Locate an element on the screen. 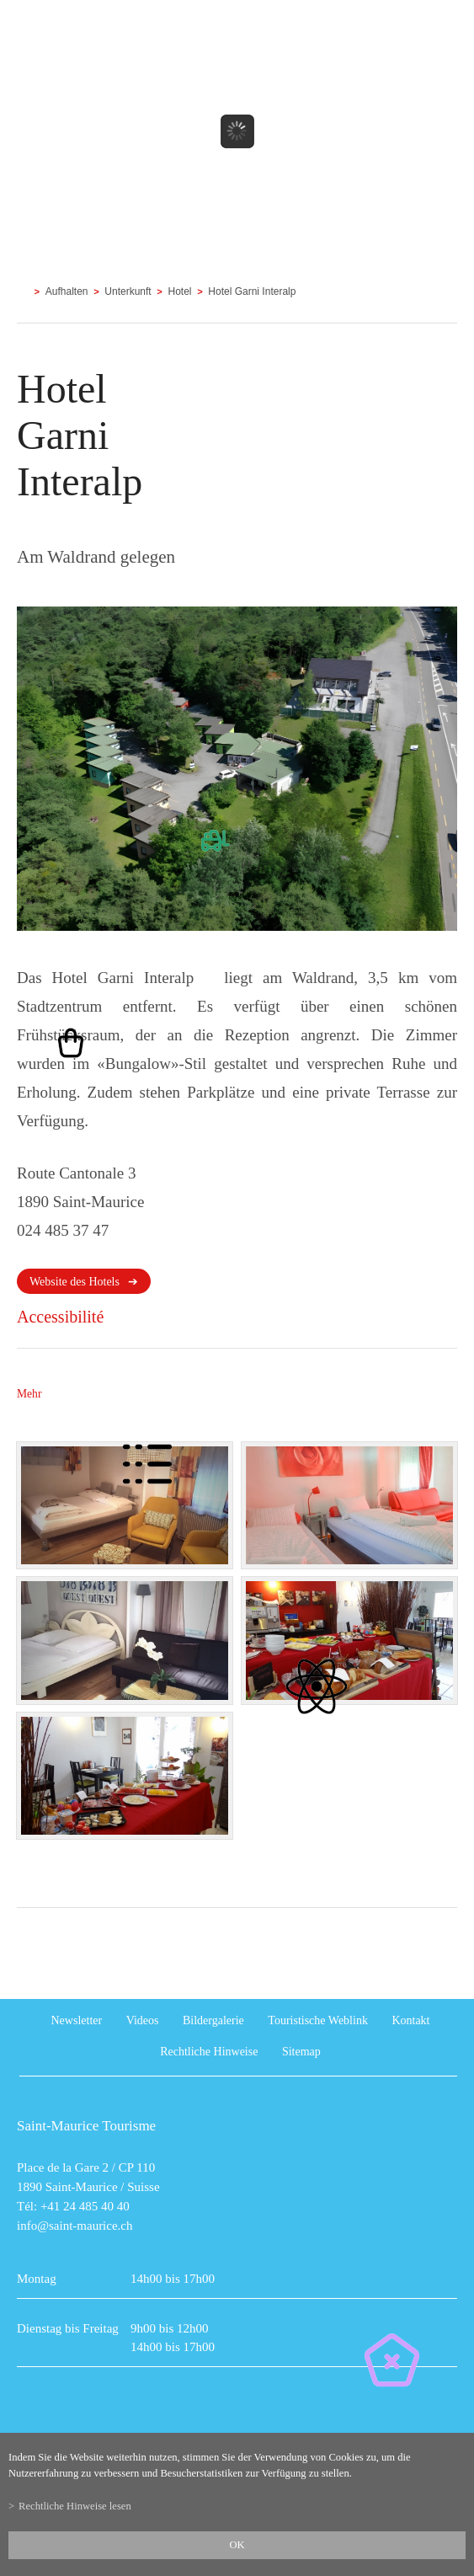  React framework or library logo is located at coordinates (317, 1686).